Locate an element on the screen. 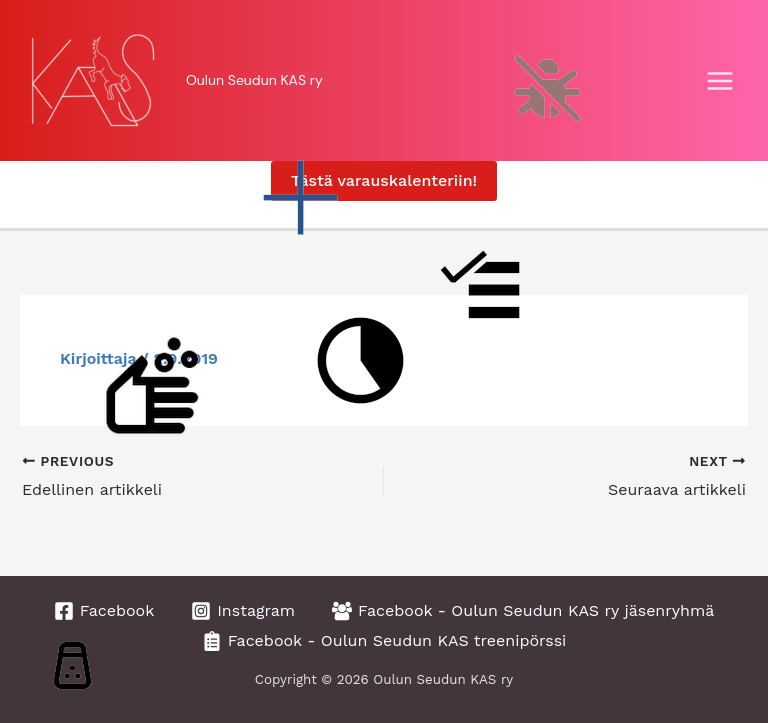  add a new item is located at coordinates (303, 200).